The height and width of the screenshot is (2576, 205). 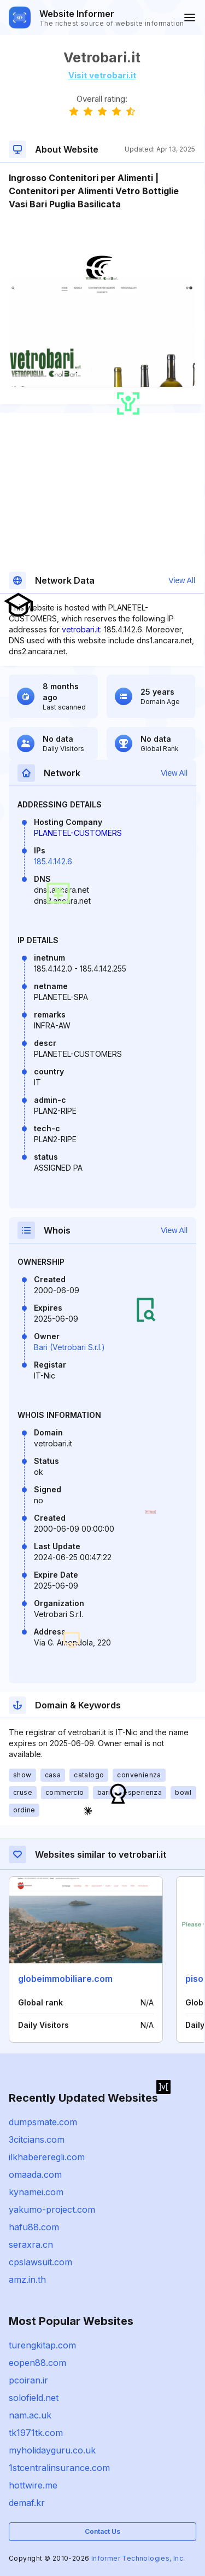 I want to click on open the Claude AI assistant app, so click(x=87, y=1811).